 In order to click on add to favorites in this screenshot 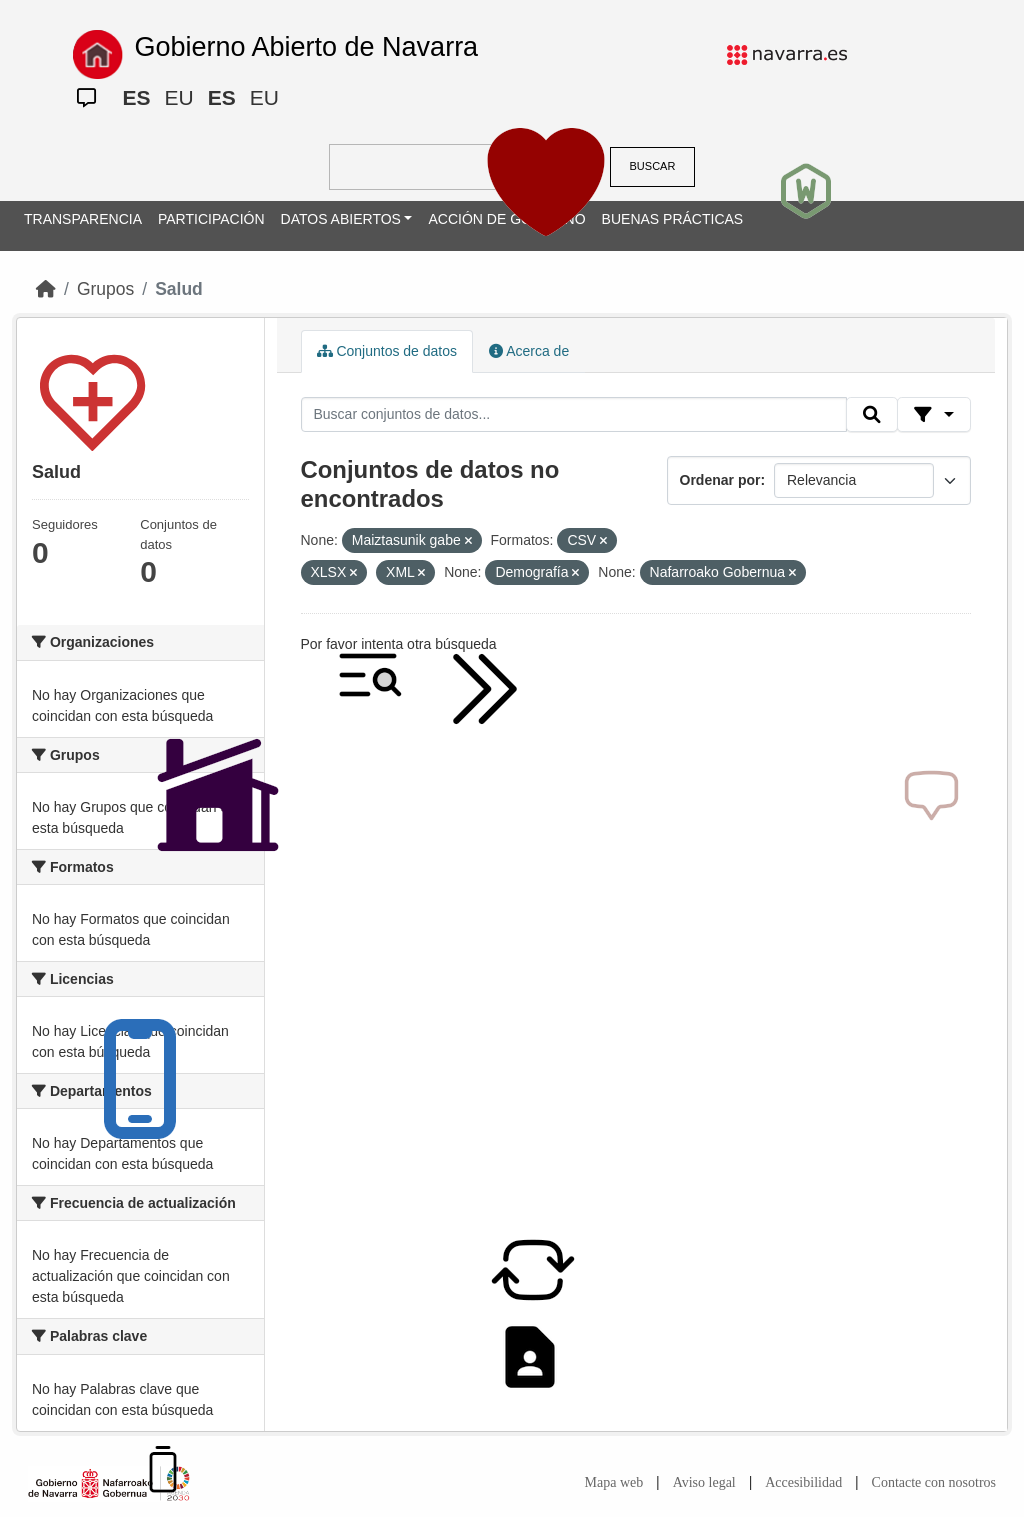, I will do `click(546, 182)`.